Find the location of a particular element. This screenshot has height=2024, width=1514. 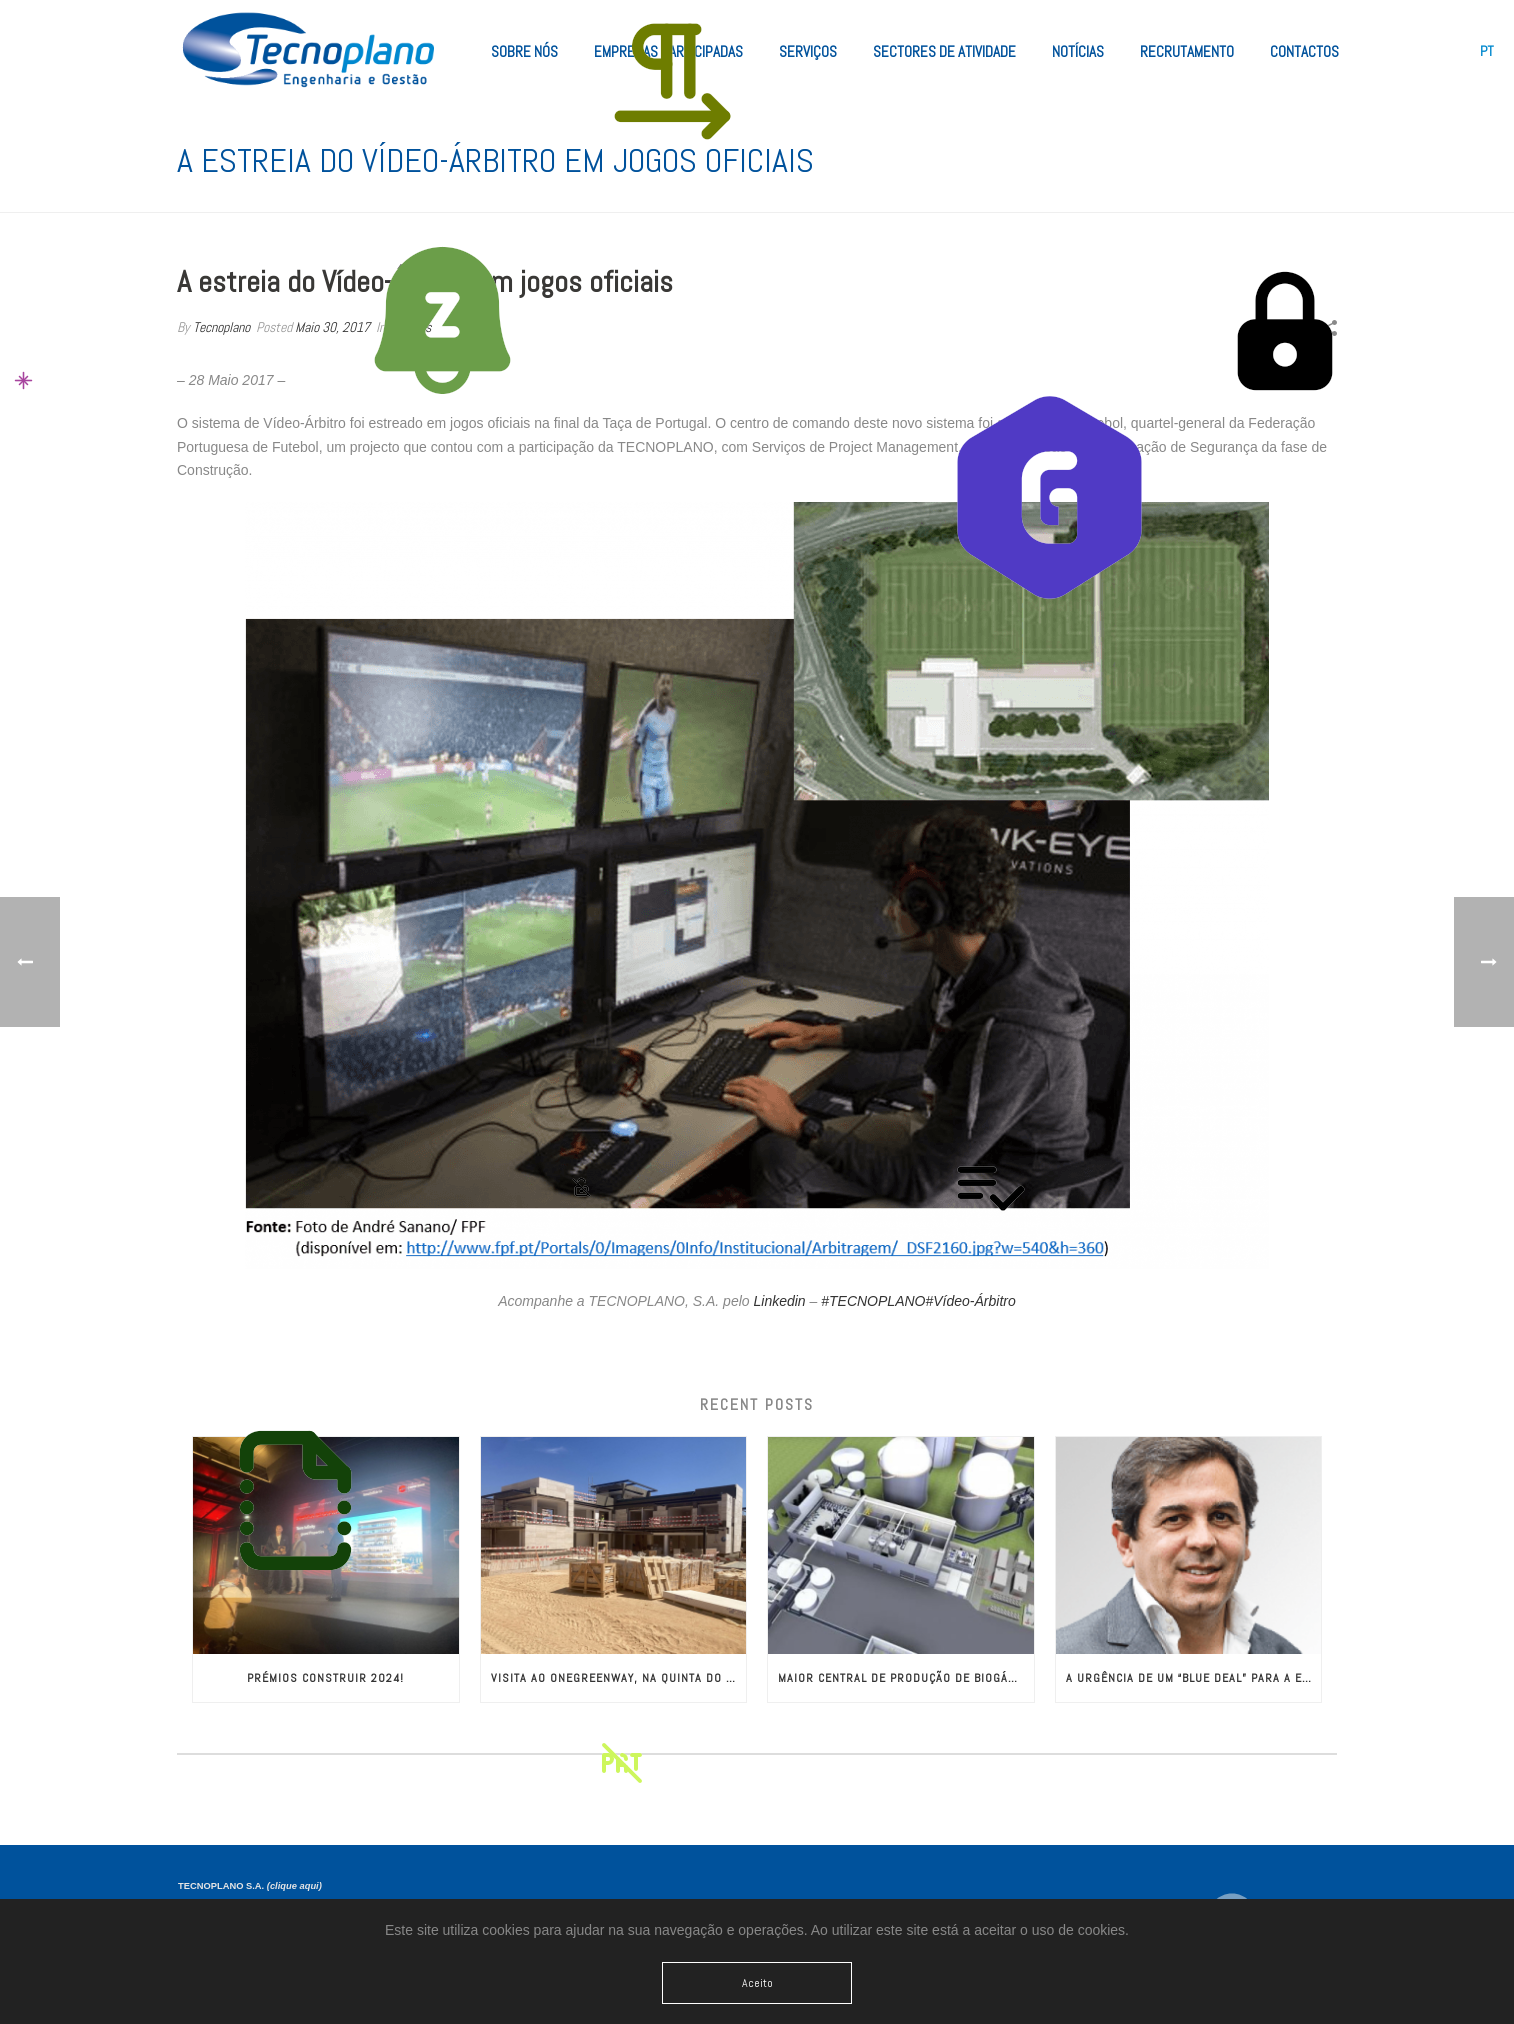

google or g-suite related service is located at coordinates (1049, 497).